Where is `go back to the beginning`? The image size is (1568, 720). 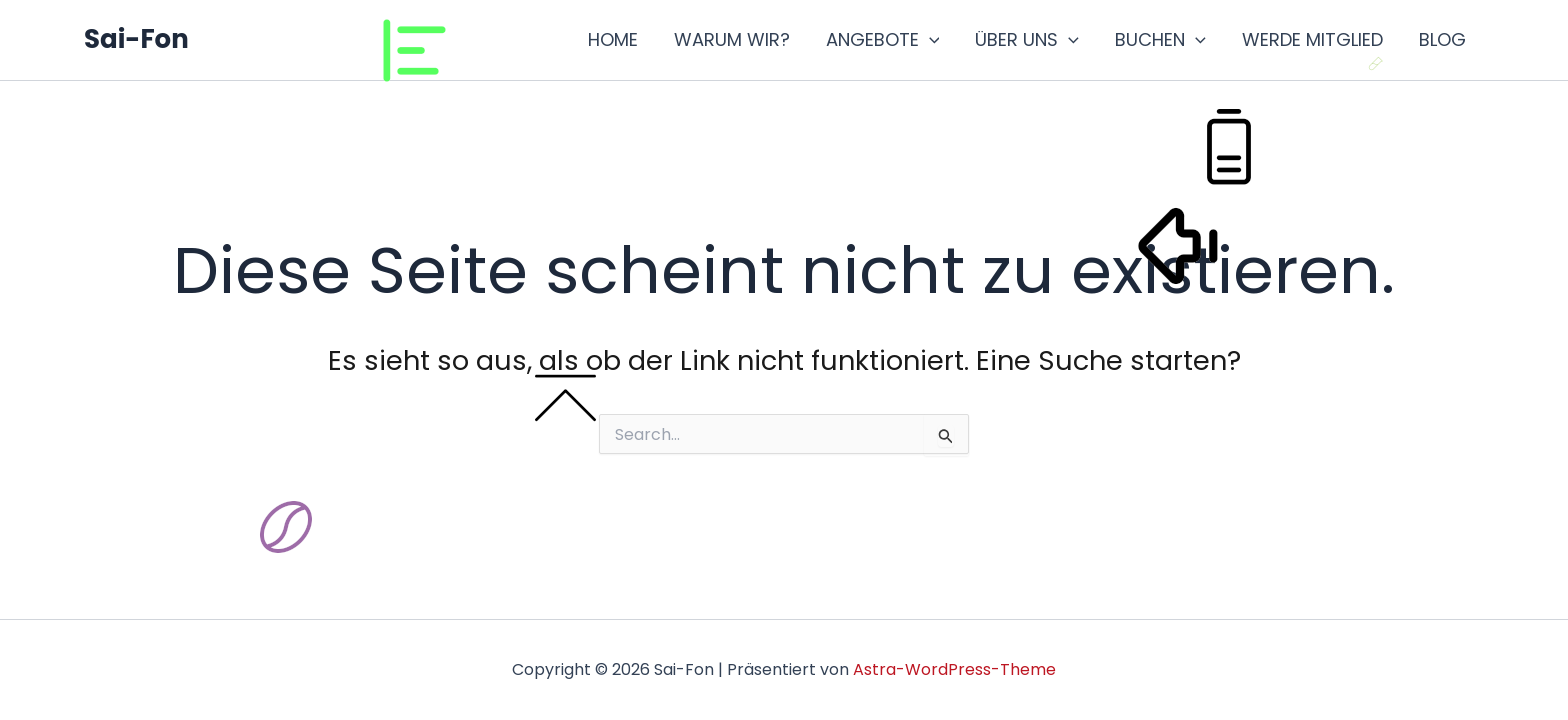 go back to the beginning is located at coordinates (1180, 246).